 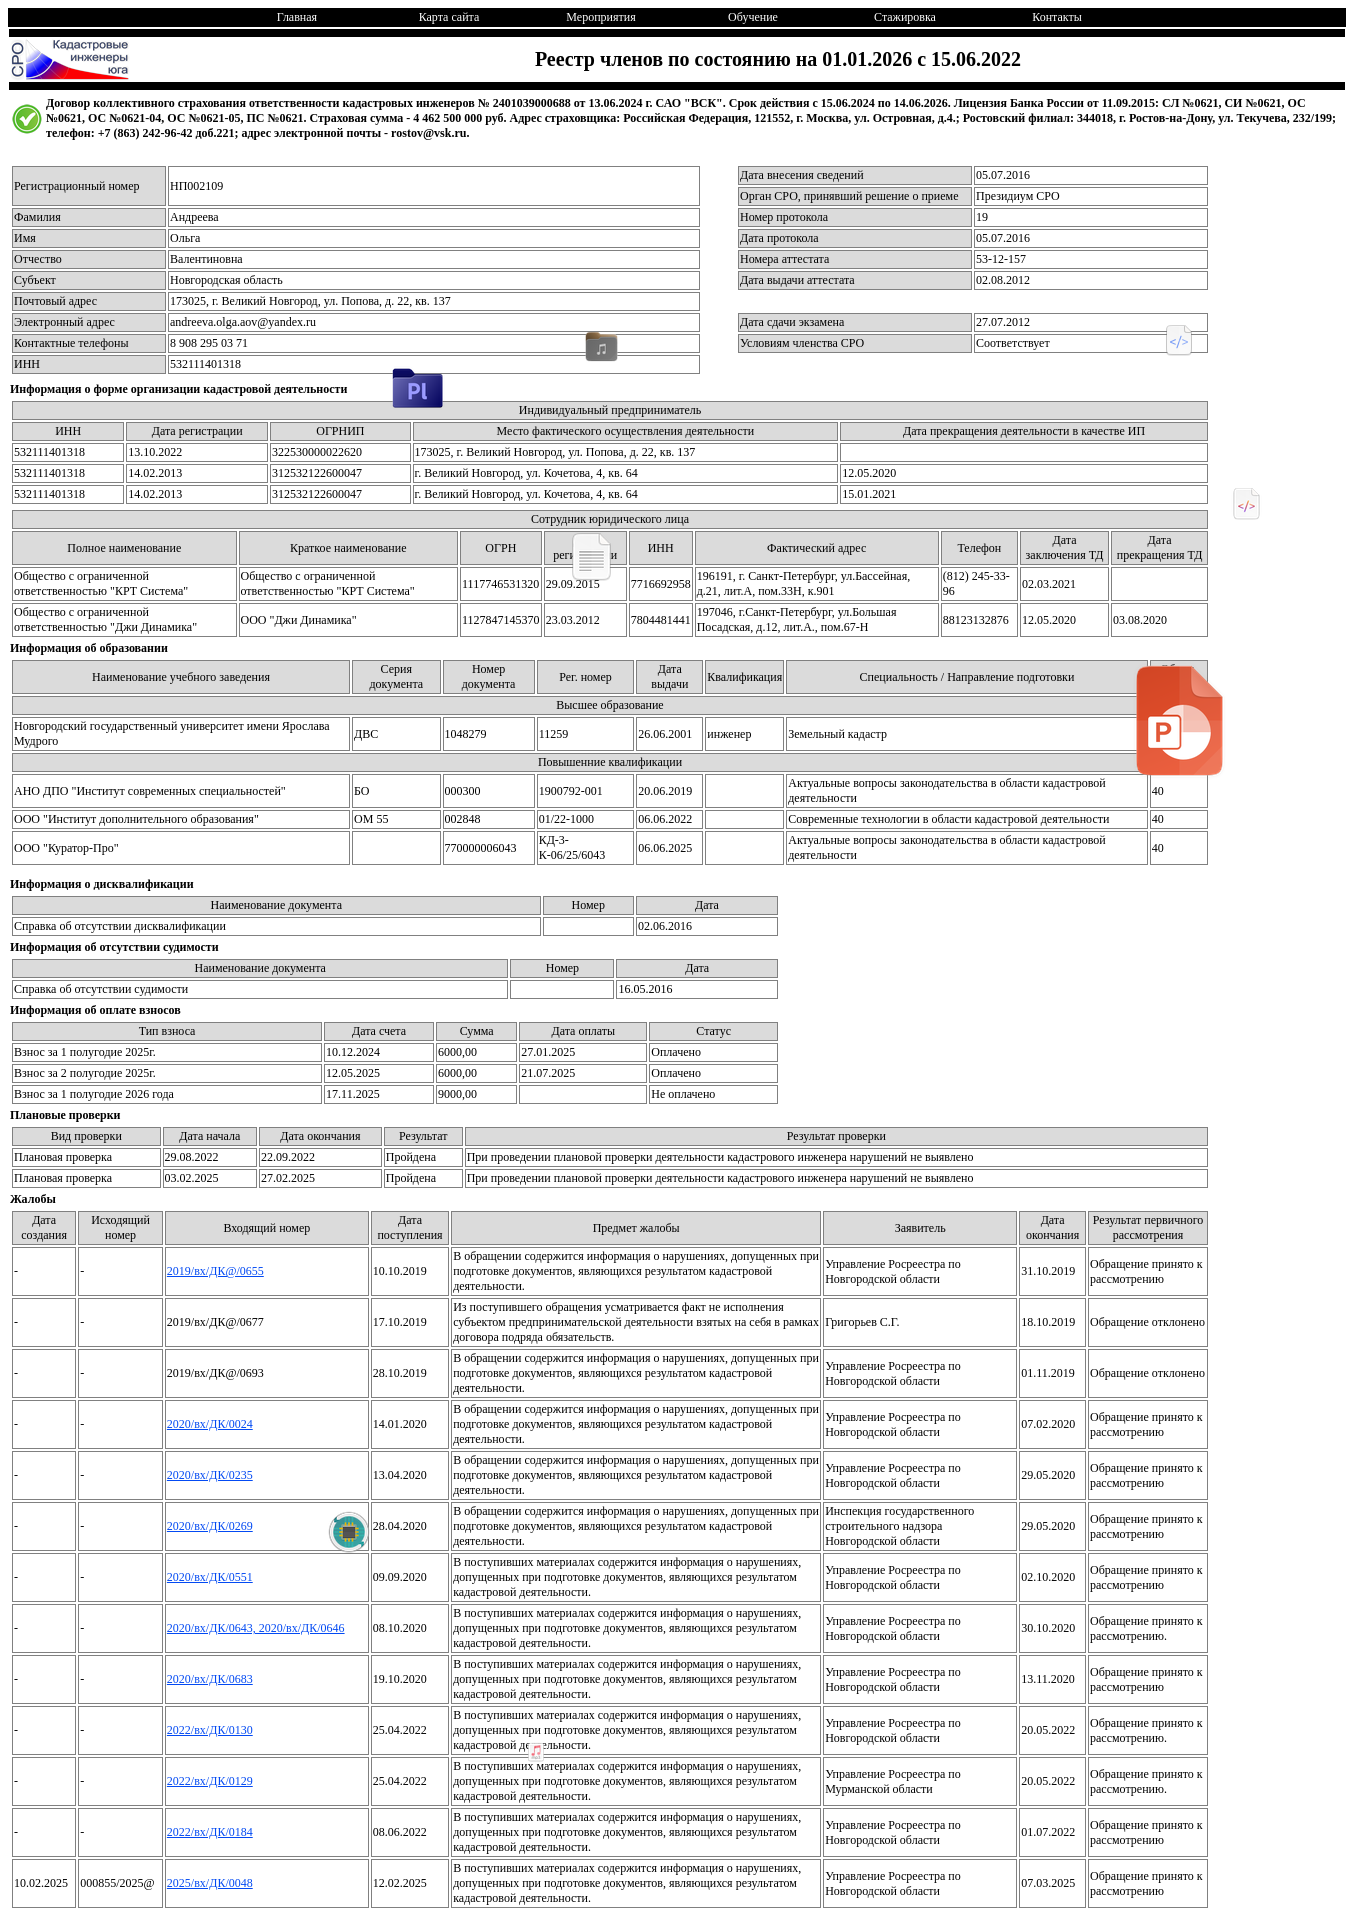 What do you see at coordinates (349, 1532) in the screenshot?
I see `access hardware driver settings` at bounding box center [349, 1532].